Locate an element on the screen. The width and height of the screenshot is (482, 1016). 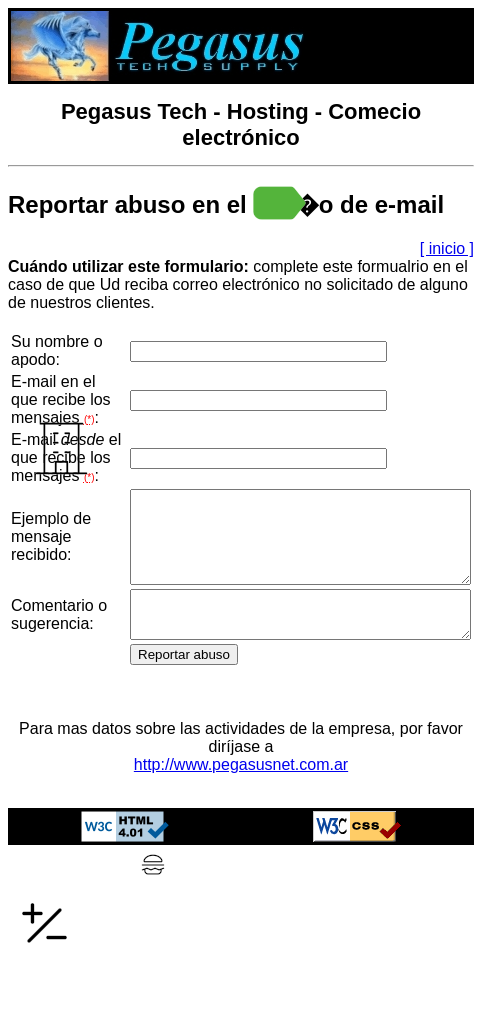
add a label or tag to an item is located at coordinates (278, 203).